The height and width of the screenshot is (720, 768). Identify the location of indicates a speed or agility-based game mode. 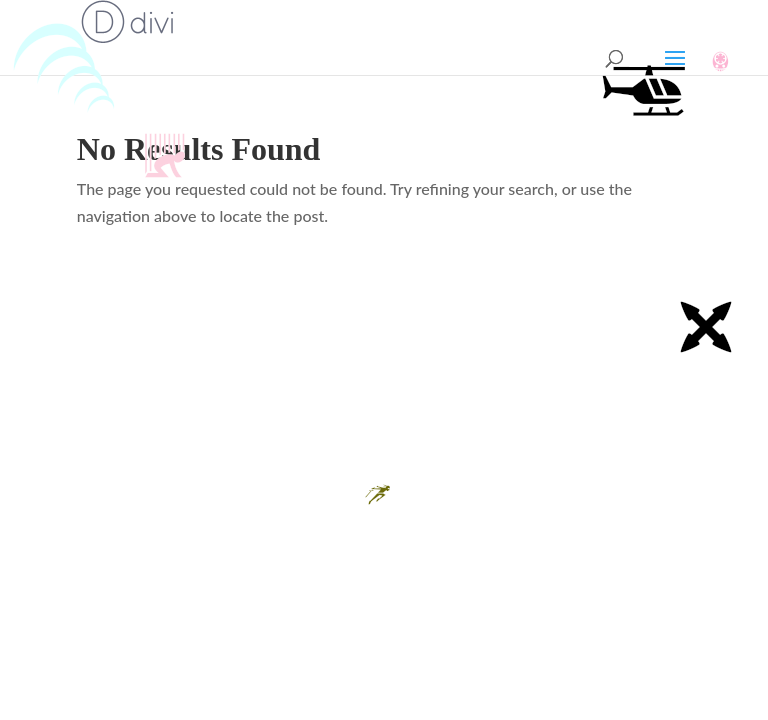
(377, 494).